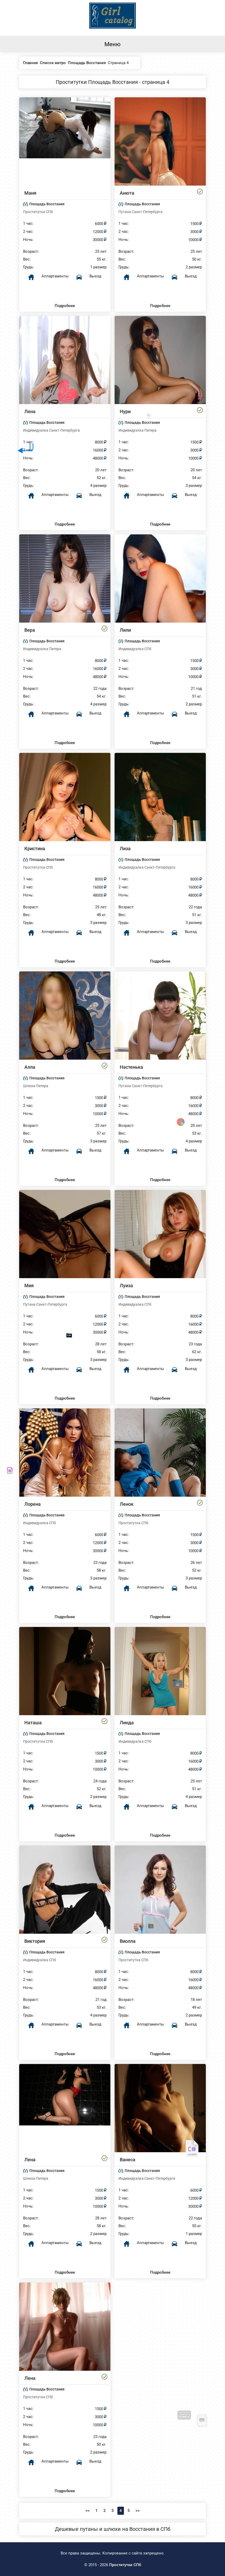 Image resolution: width=225 pixels, height=2576 pixels. Describe the element at coordinates (202, 2420) in the screenshot. I see `a microdvd subtitle file` at that location.